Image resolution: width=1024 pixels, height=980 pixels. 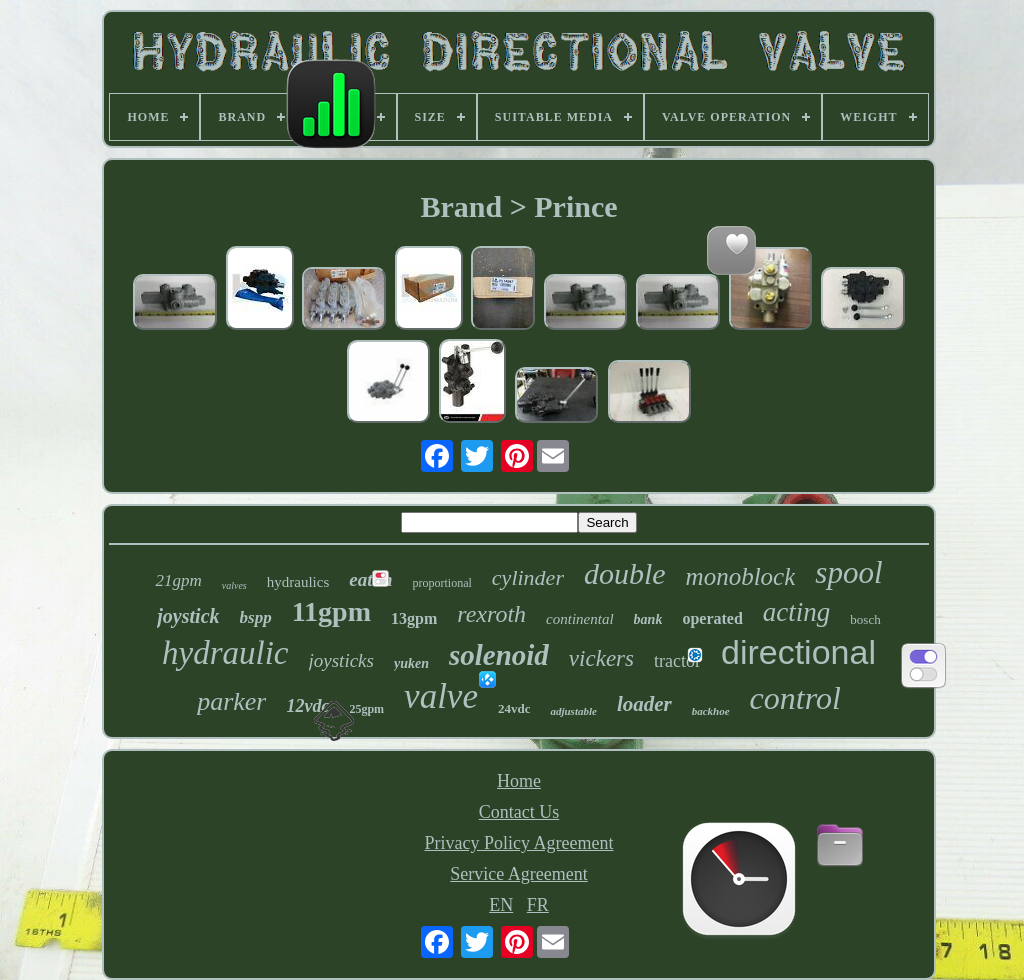 I want to click on open the Health app, so click(x=731, y=250).